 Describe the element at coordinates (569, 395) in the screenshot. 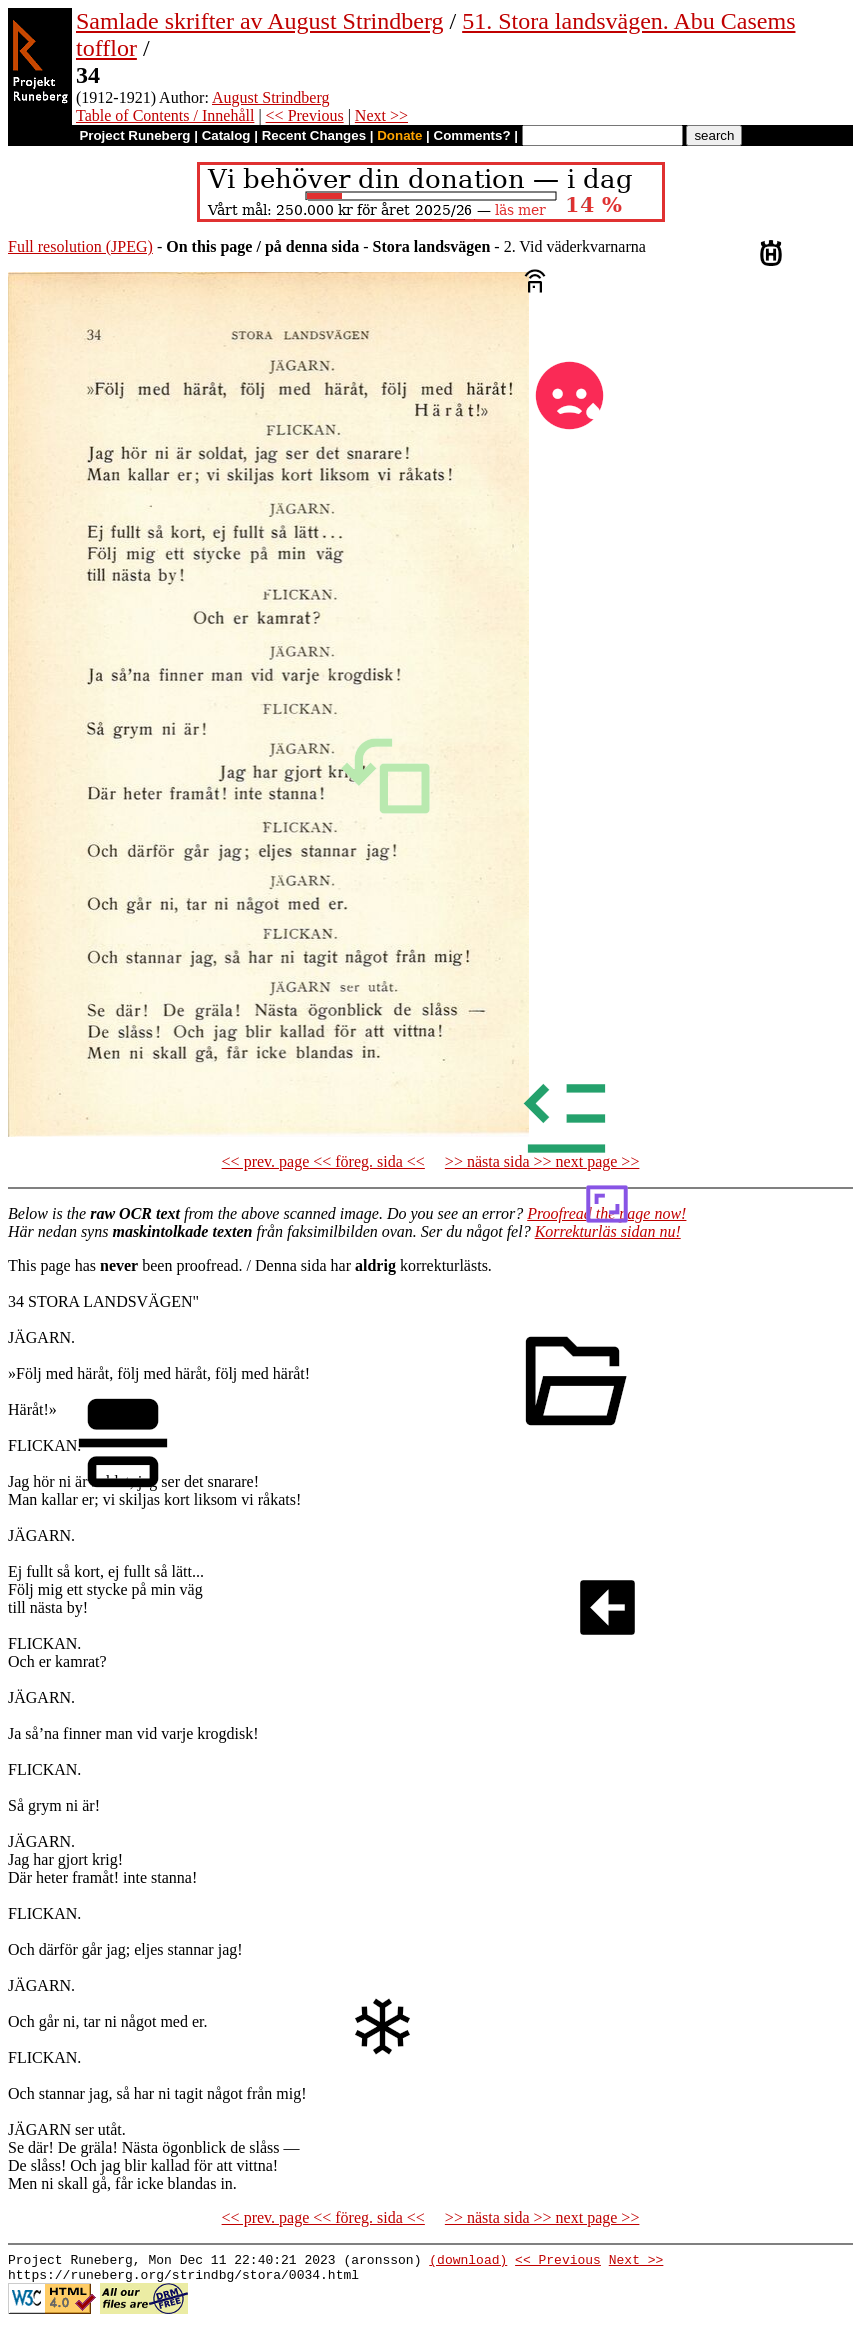

I see `indicate negative feedback or dissatisfaction` at that location.